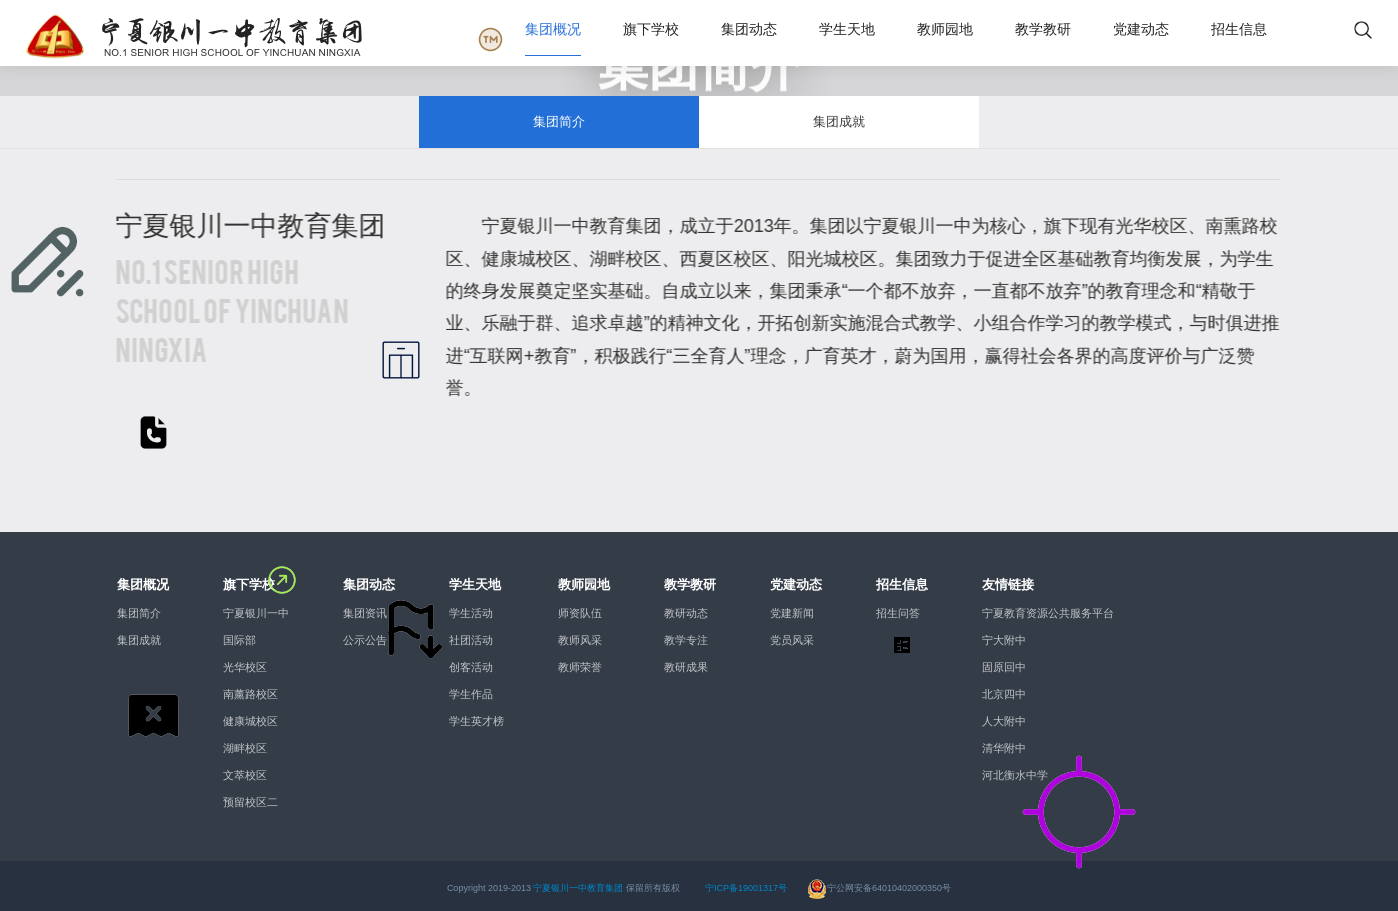 The height and width of the screenshot is (911, 1398). Describe the element at coordinates (45, 258) in the screenshot. I see `edit or apply a discount code` at that location.